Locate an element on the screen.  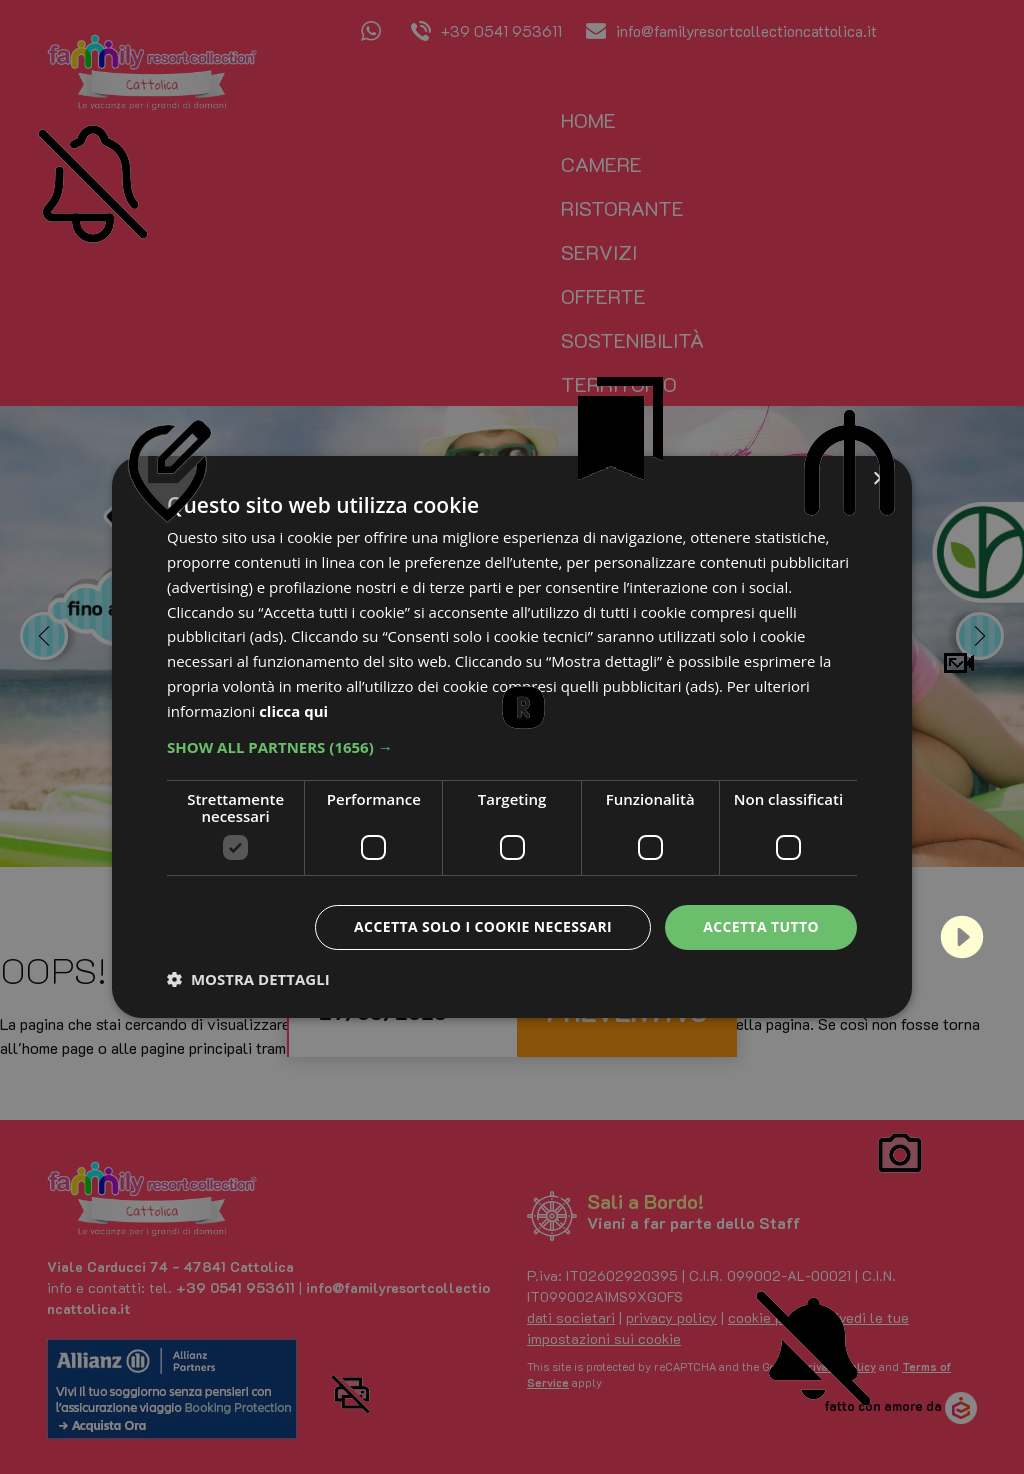
view your saved bookmarks is located at coordinates (620, 428).